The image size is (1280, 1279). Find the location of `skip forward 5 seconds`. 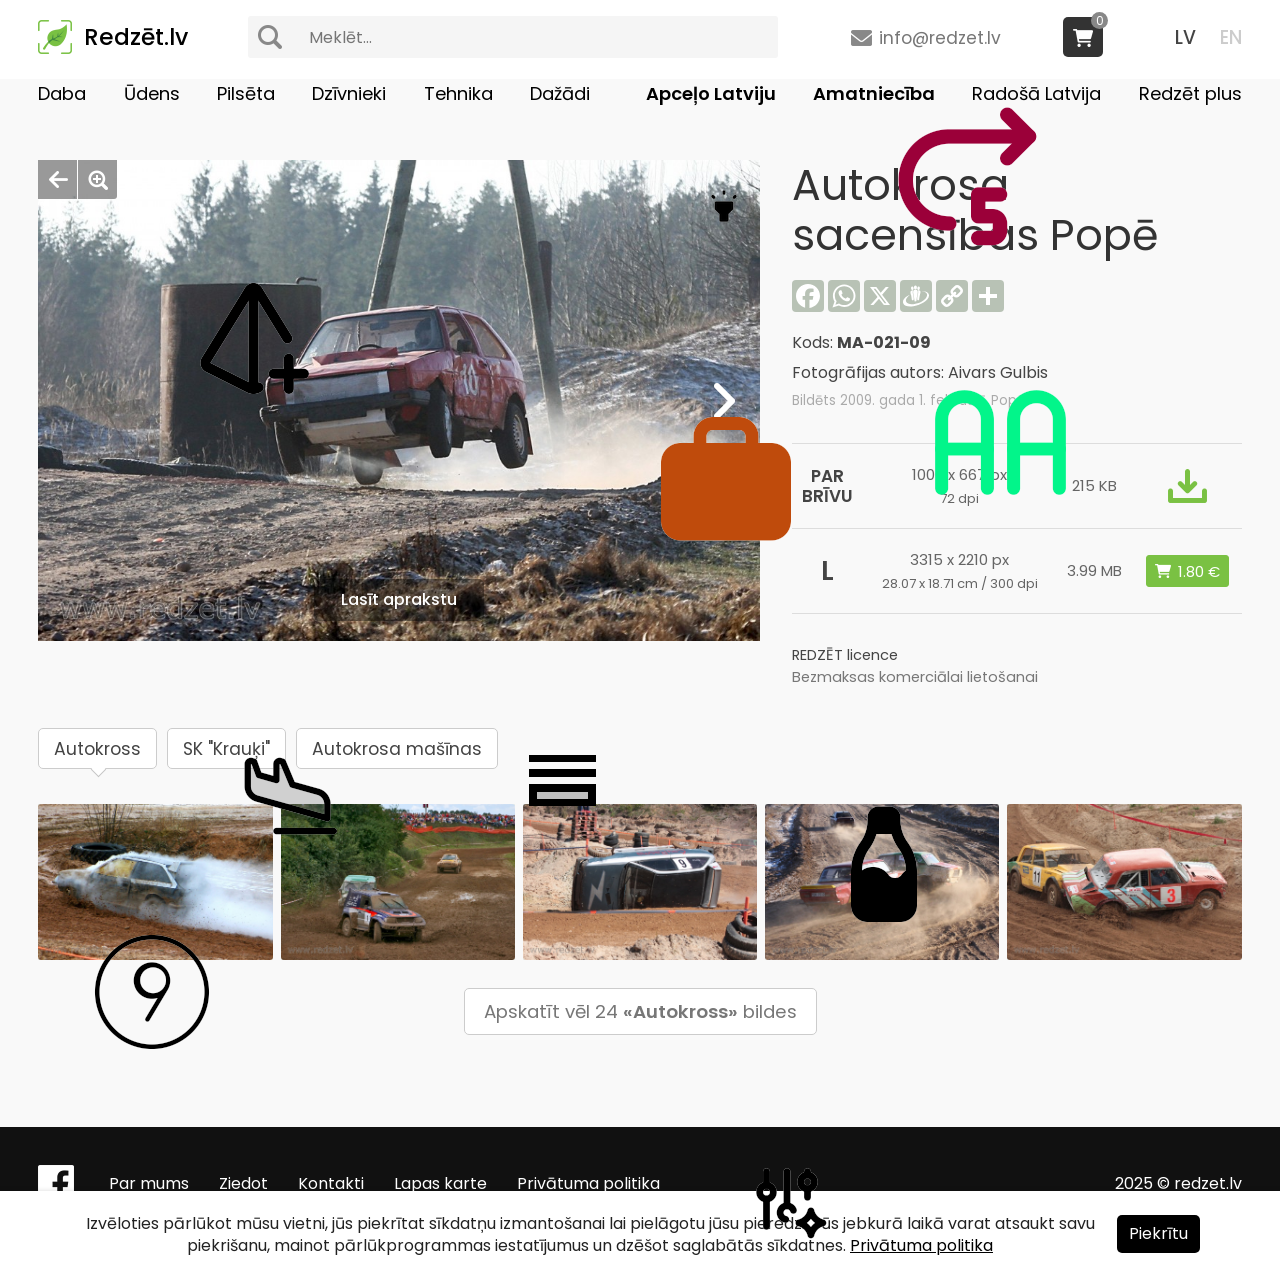

skip forward 5 seconds is located at coordinates (971, 180).